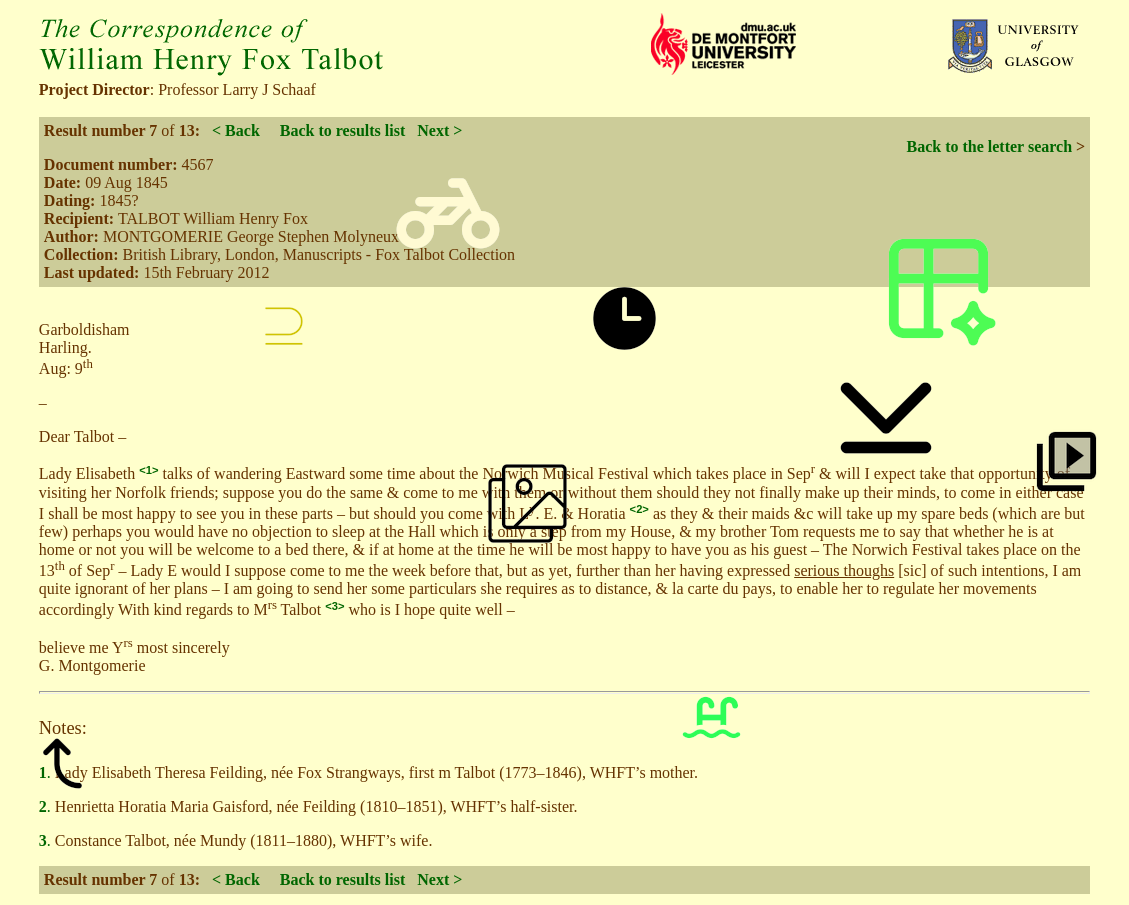 The width and height of the screenshot is (1129, 905). Describe the element at coordinates (711, 717) in the screenshot. I see `indicates swimming pool amenity available` at that location.